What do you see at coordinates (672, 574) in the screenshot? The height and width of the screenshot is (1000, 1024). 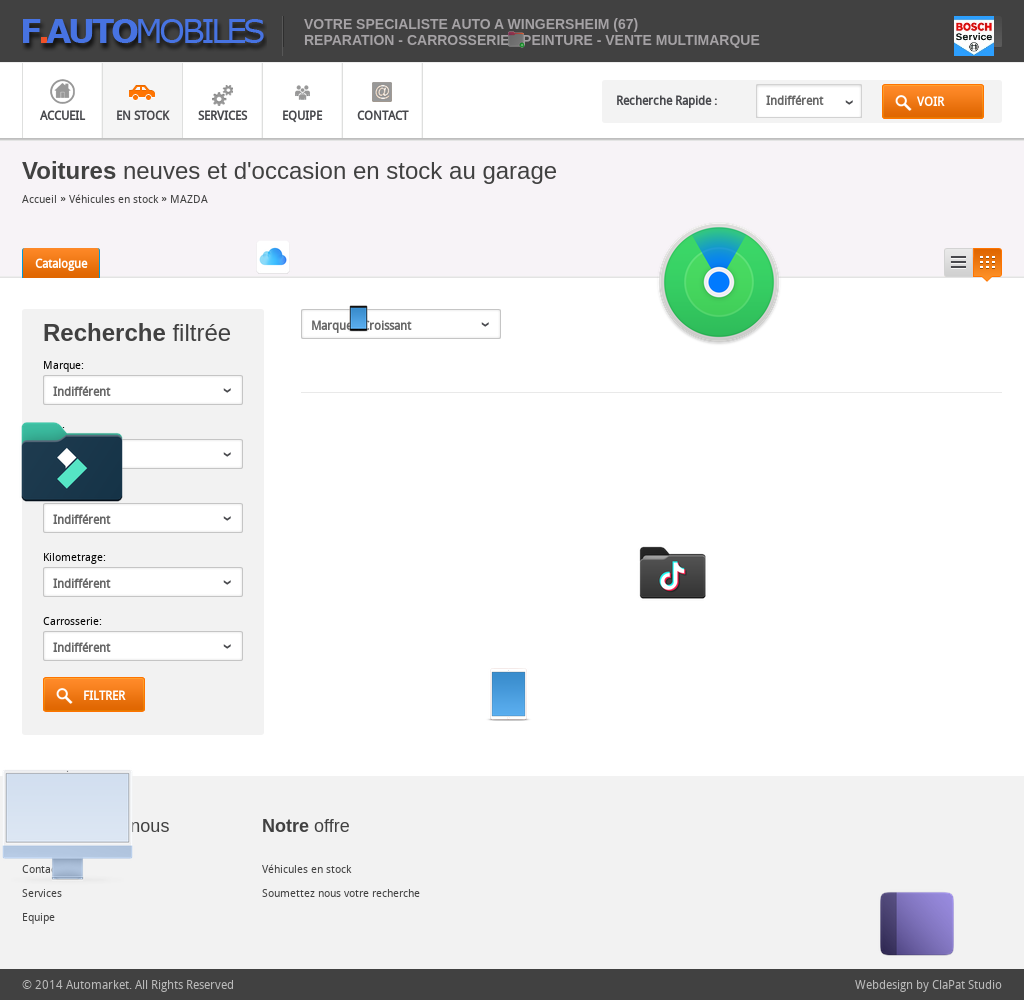 I see `open folder containing TikTok downloads` at bounding box center [672, 574].